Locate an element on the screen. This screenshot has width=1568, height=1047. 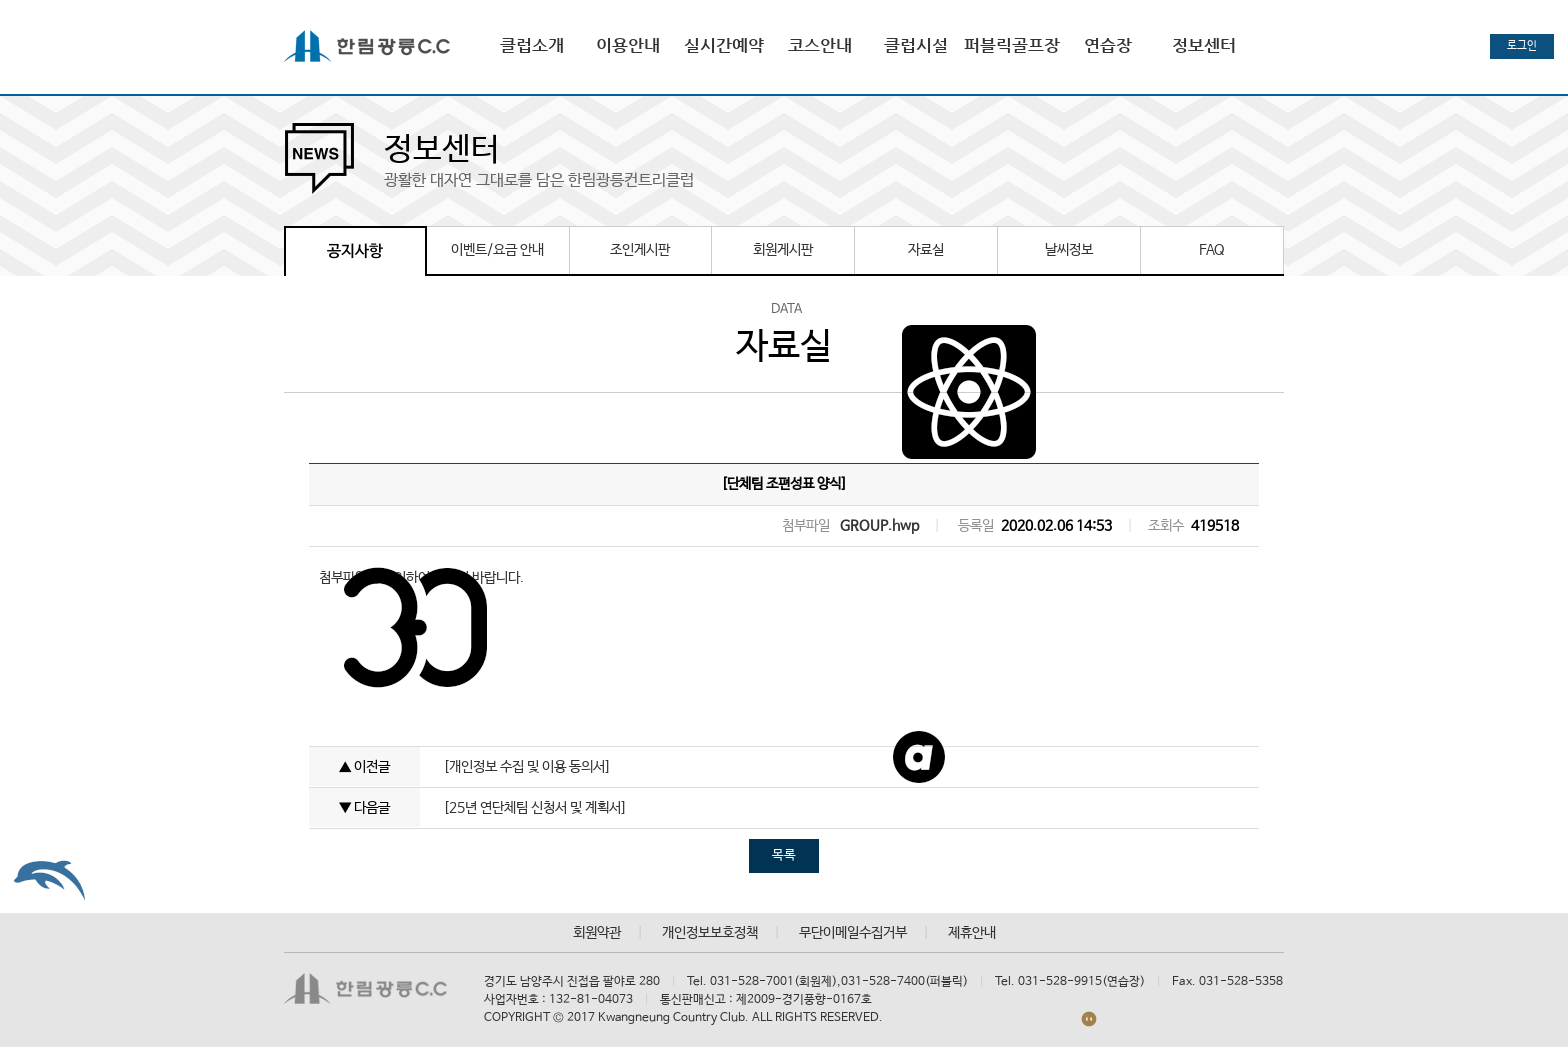
open the AirAsia app is located at coordinates (919, 757).